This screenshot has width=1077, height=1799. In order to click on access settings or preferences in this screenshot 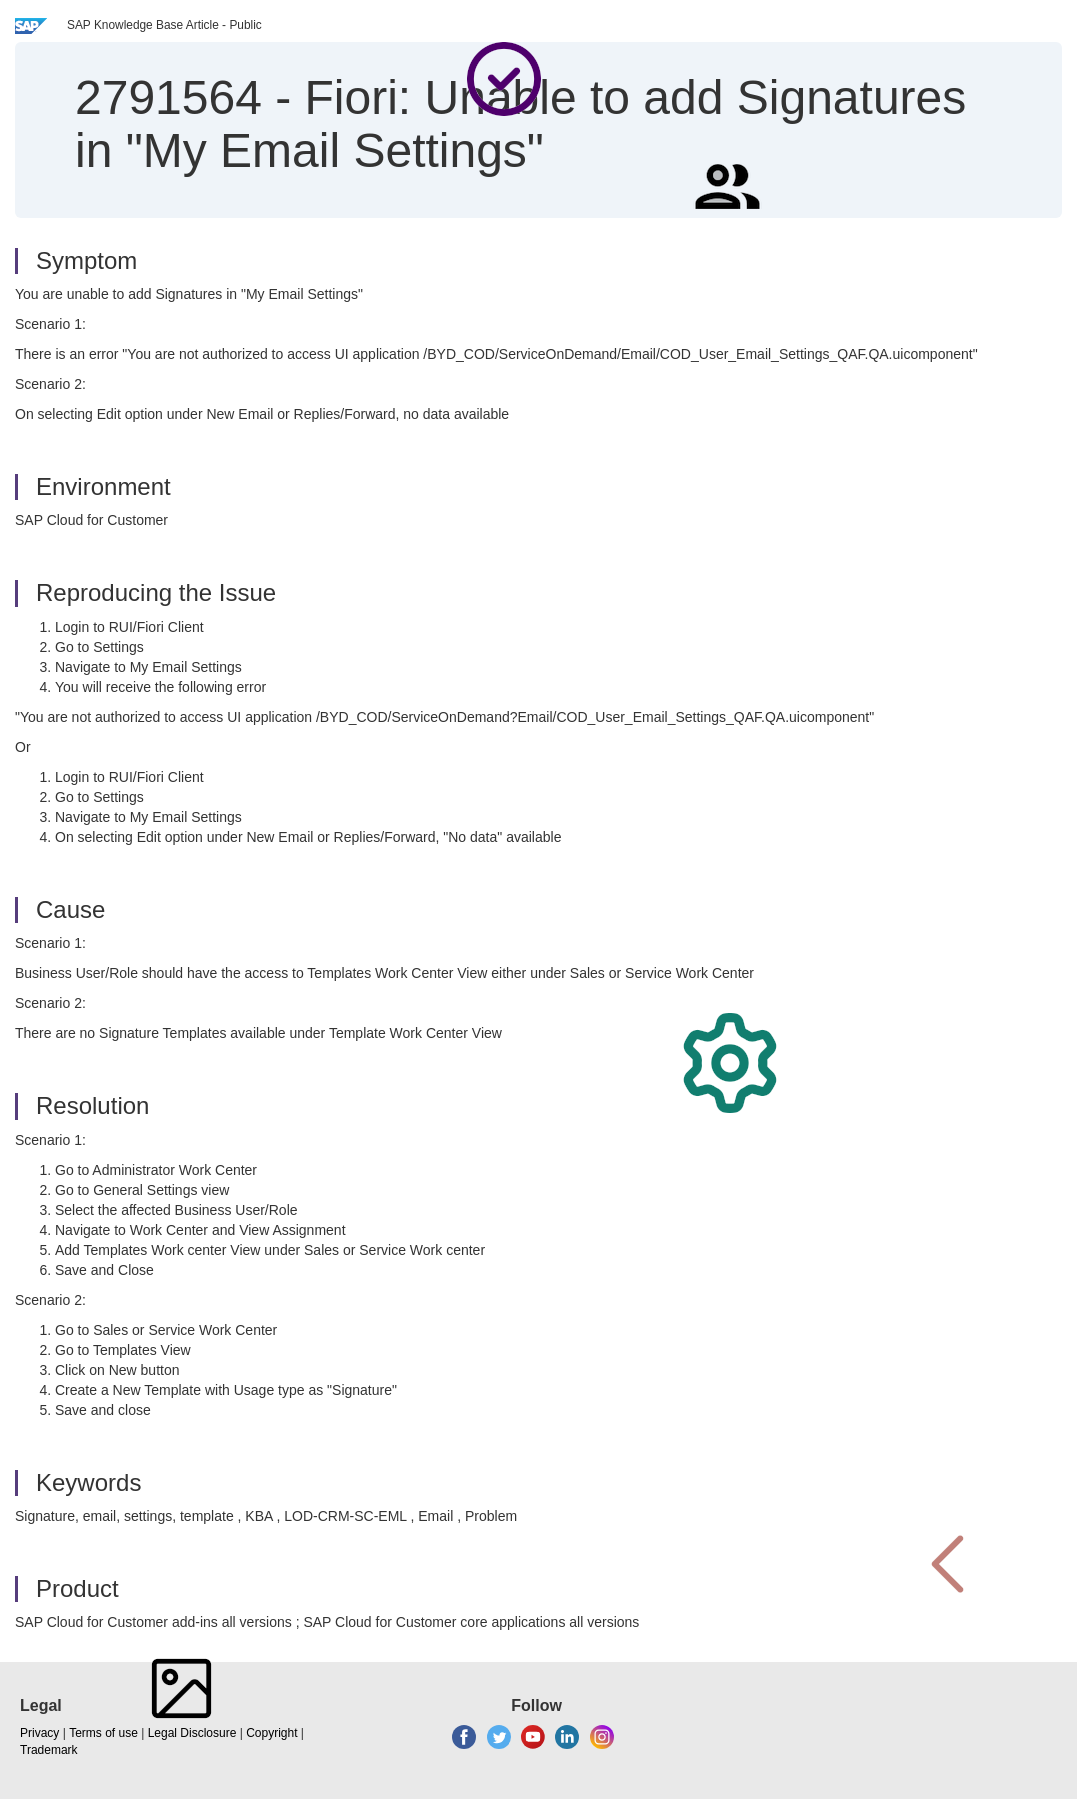, I will do `click(730, 1063)`.